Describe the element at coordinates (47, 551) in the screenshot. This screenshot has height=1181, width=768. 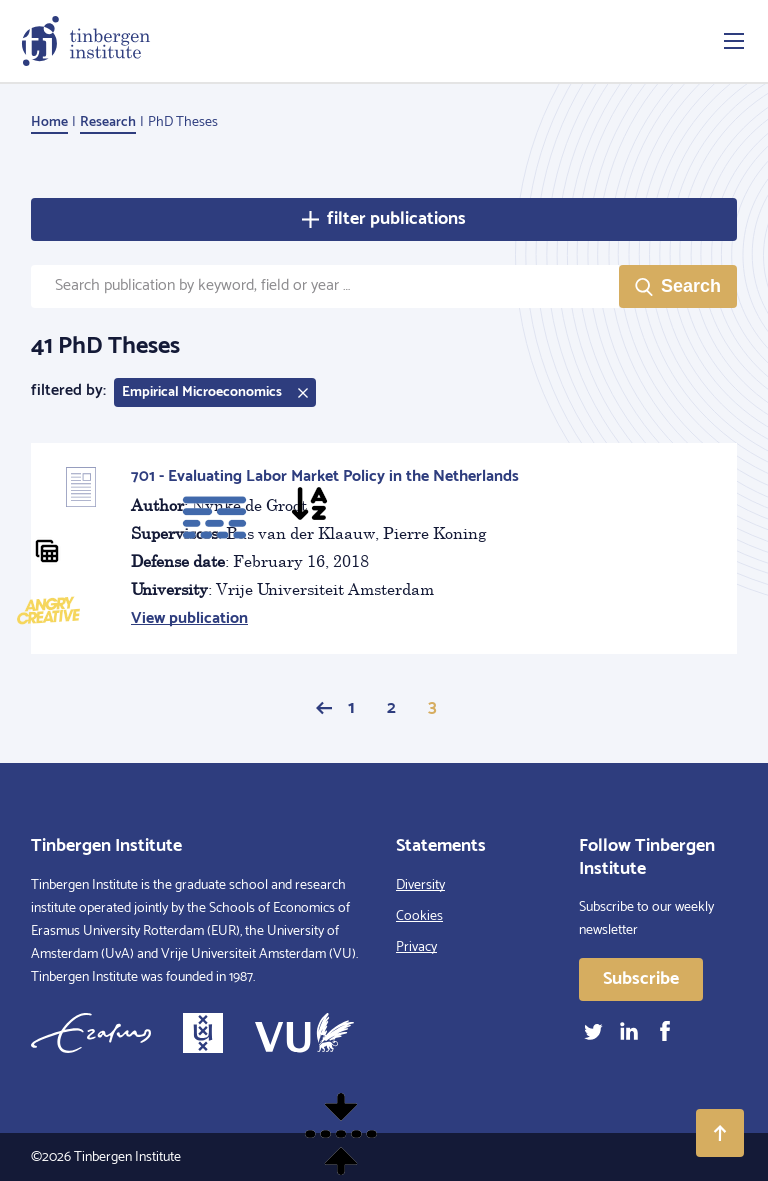
I see `switch to table view layout` at that location.